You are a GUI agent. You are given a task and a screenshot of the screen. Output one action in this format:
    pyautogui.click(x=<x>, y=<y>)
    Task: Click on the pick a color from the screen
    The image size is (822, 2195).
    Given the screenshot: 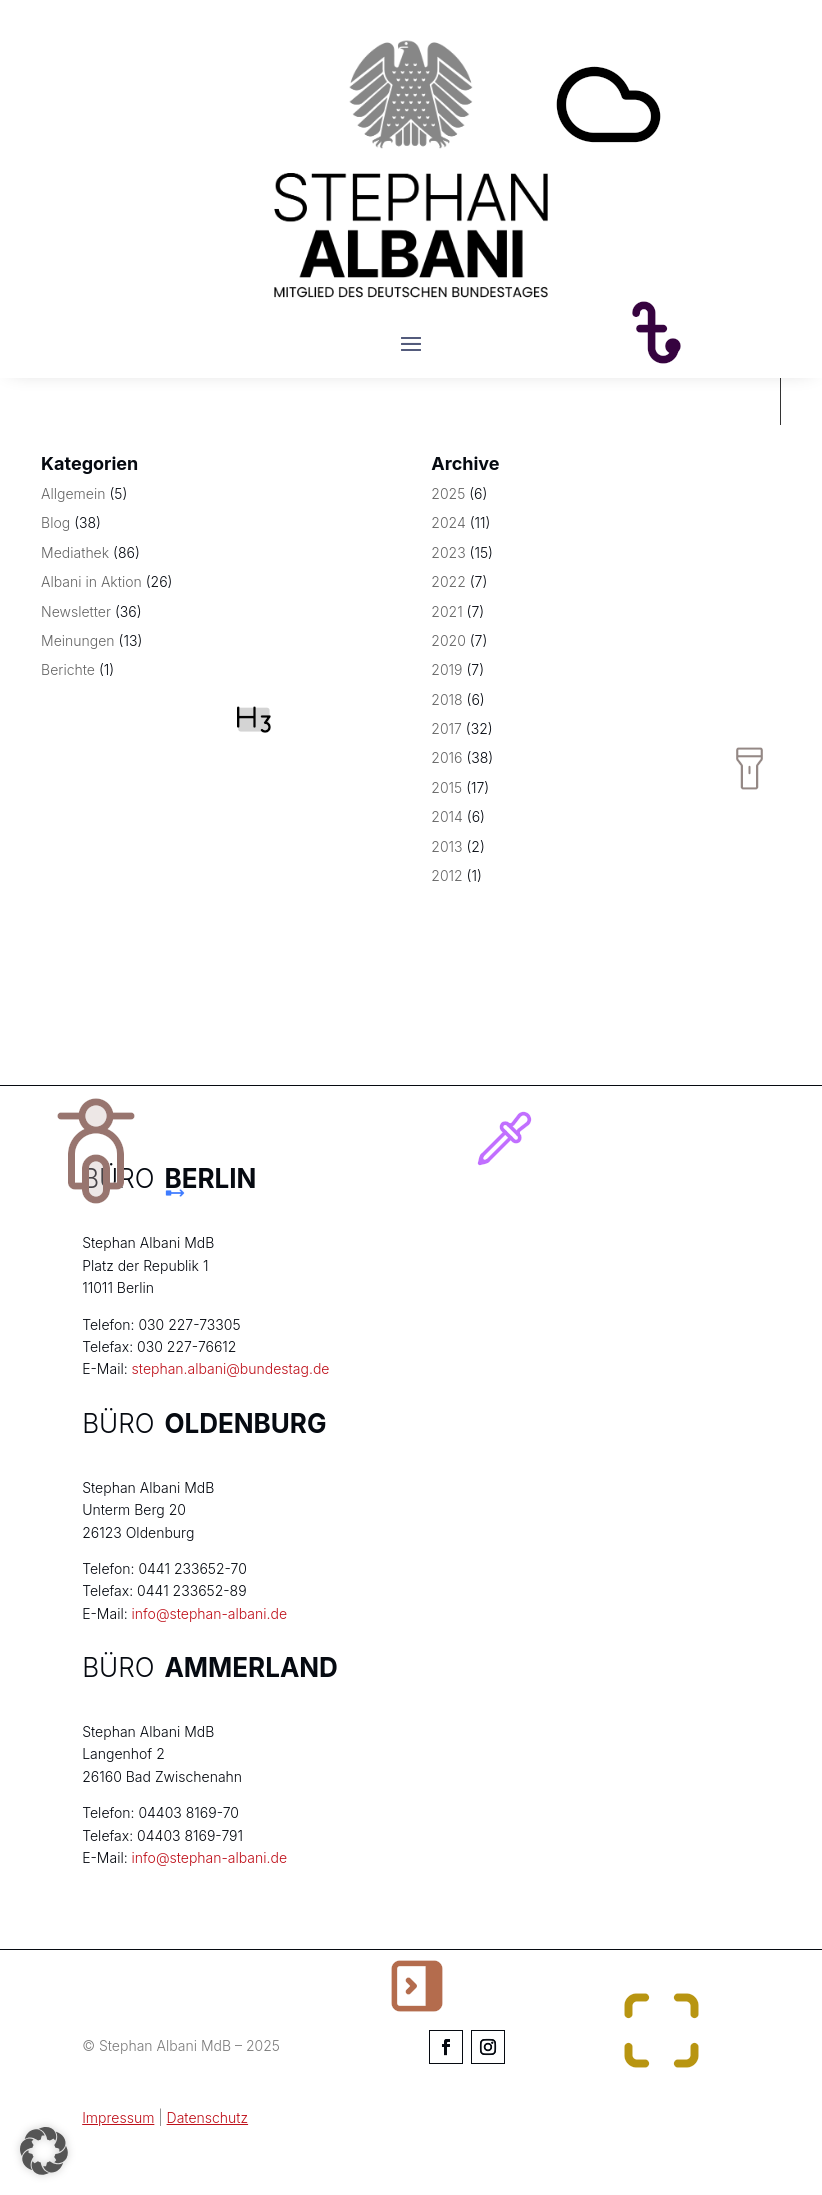 What is the action you would take?
    pyautogui.click(x=504, y=1138)
    